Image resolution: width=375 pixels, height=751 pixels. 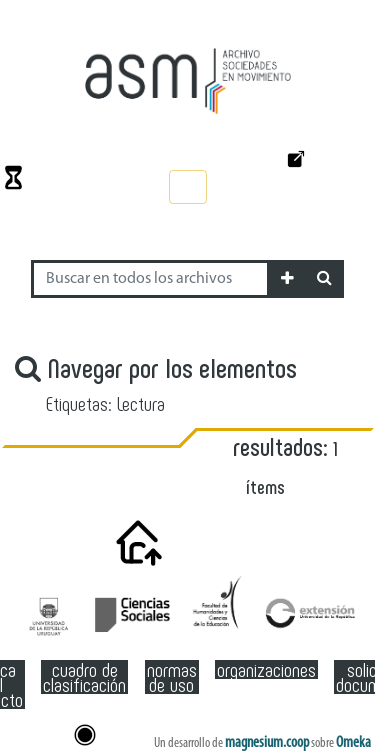 I want to click on navigate up to home directory, so click(x=138, y=542).